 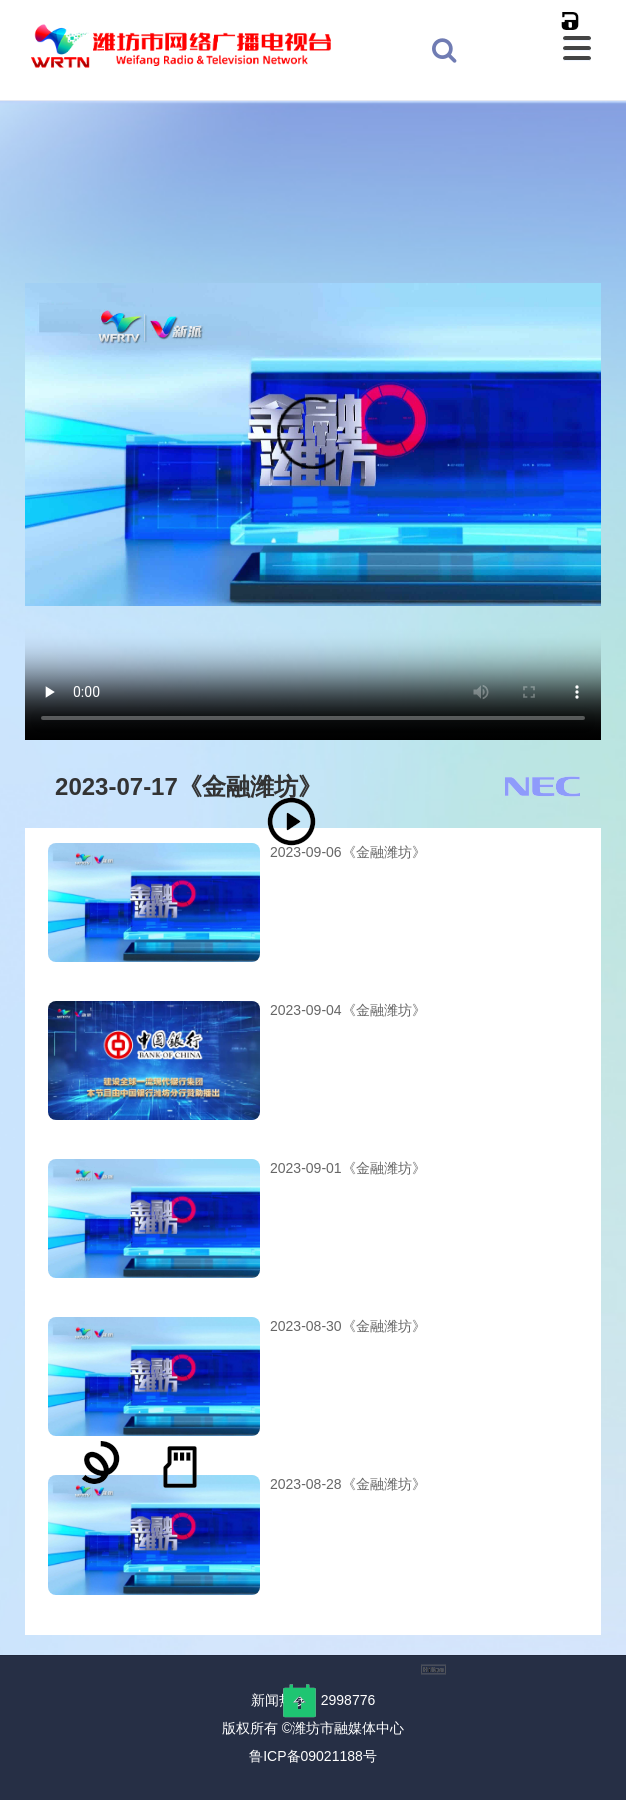 What do you see at coordinates (180, 1467) in the screenshot?
I see `access mini sd card storage` at bounding box center [180, 1467].